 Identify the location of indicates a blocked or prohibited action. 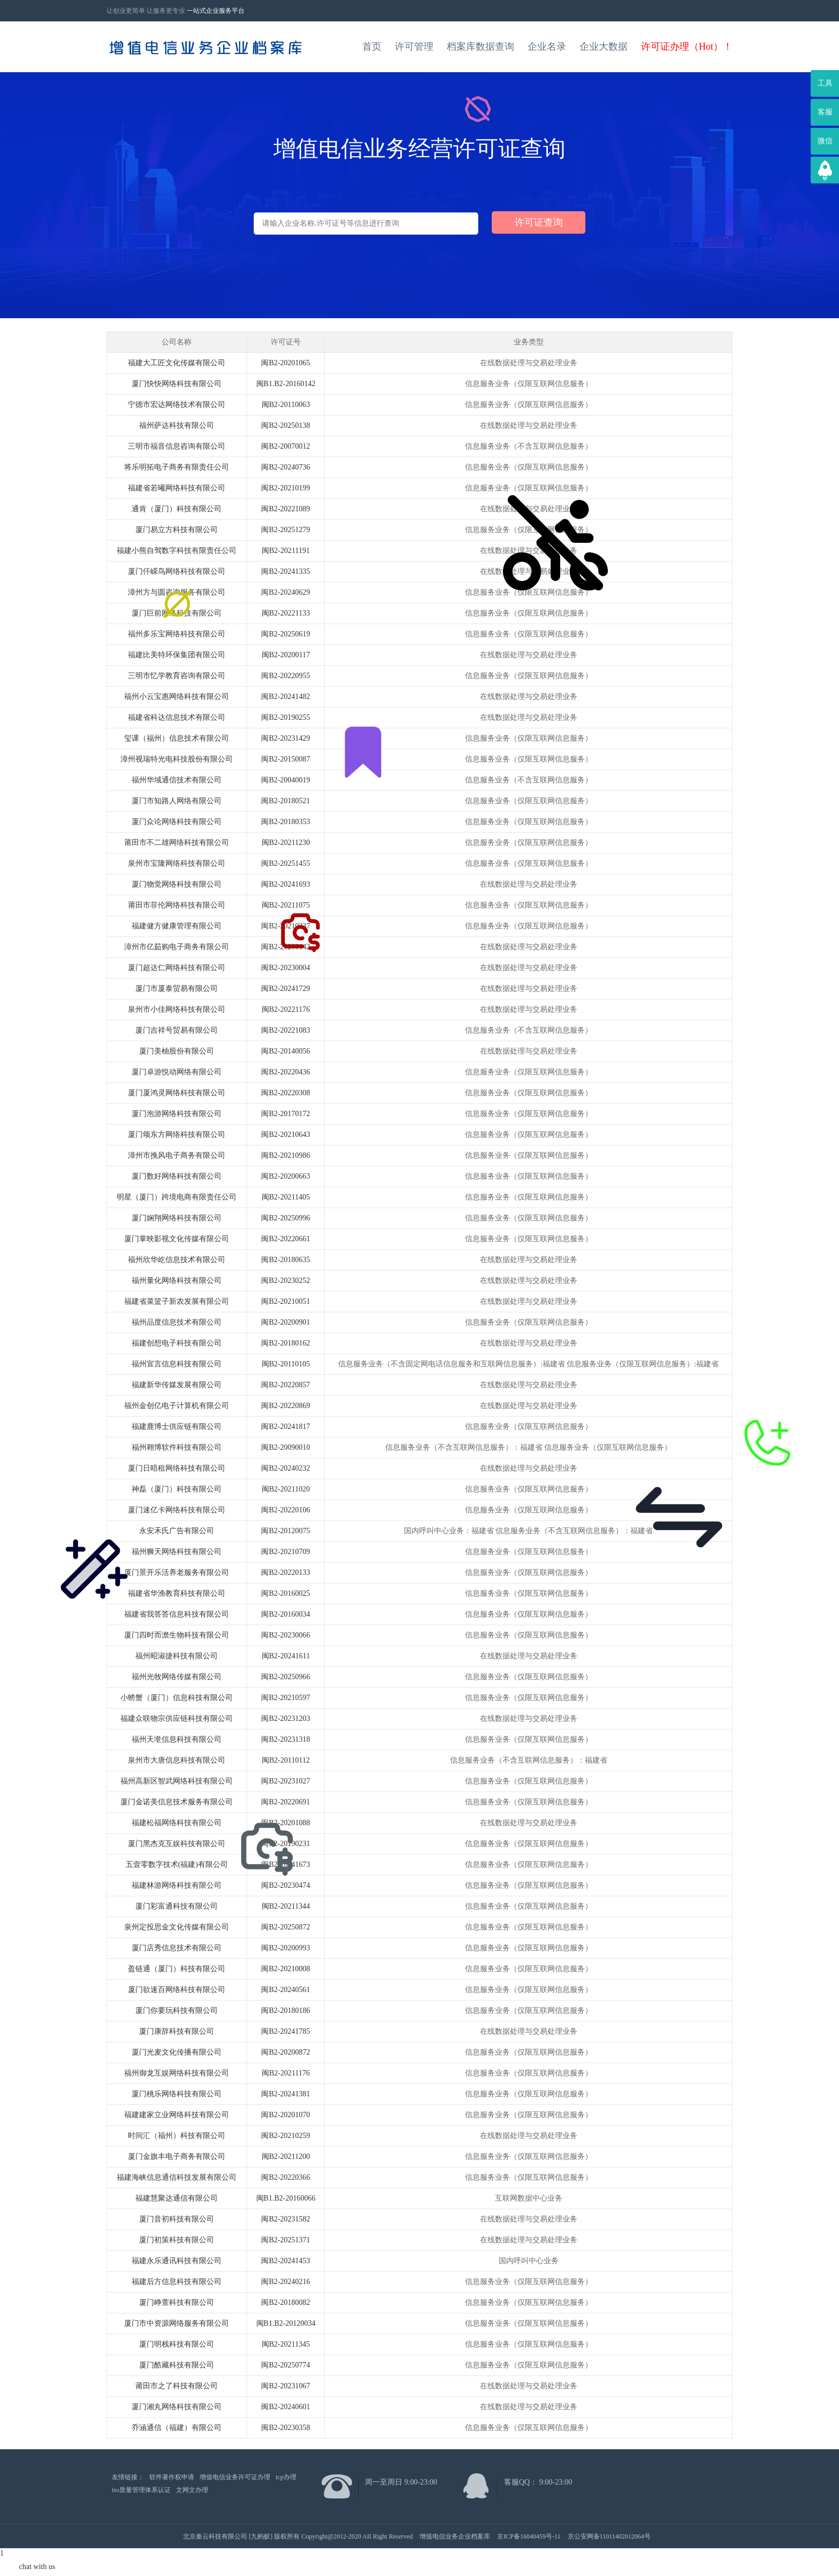
(478, 109).